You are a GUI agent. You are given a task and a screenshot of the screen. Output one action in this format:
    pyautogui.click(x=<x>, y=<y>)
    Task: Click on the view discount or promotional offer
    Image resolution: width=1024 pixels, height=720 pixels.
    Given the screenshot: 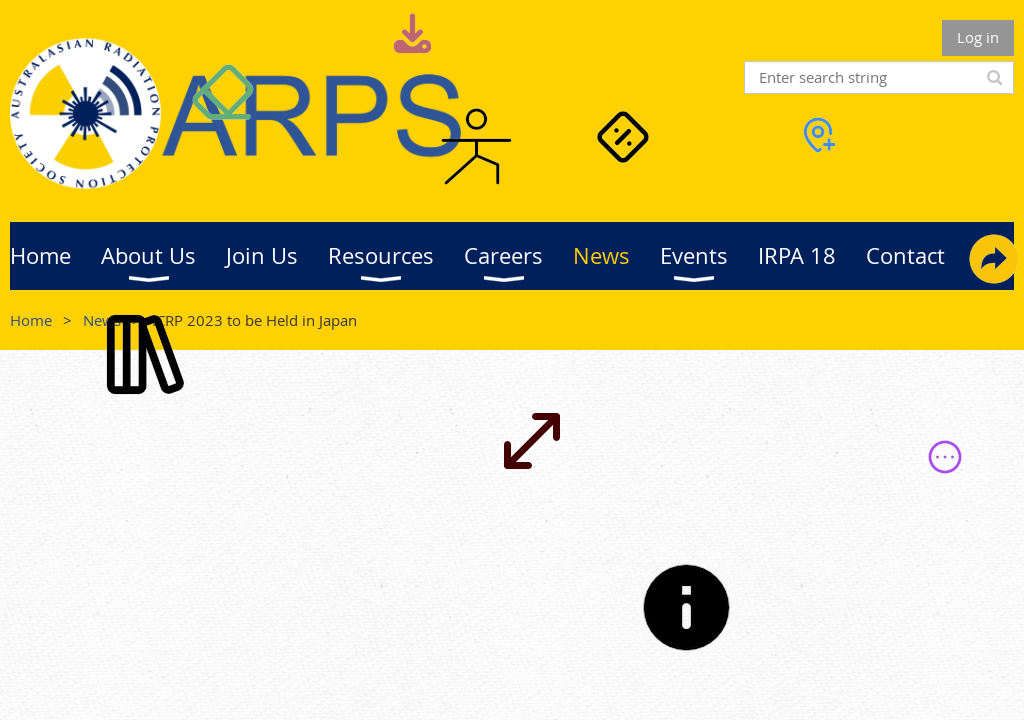 What is the action you would take?
    pyautogui.click(x=623, y=137)
    